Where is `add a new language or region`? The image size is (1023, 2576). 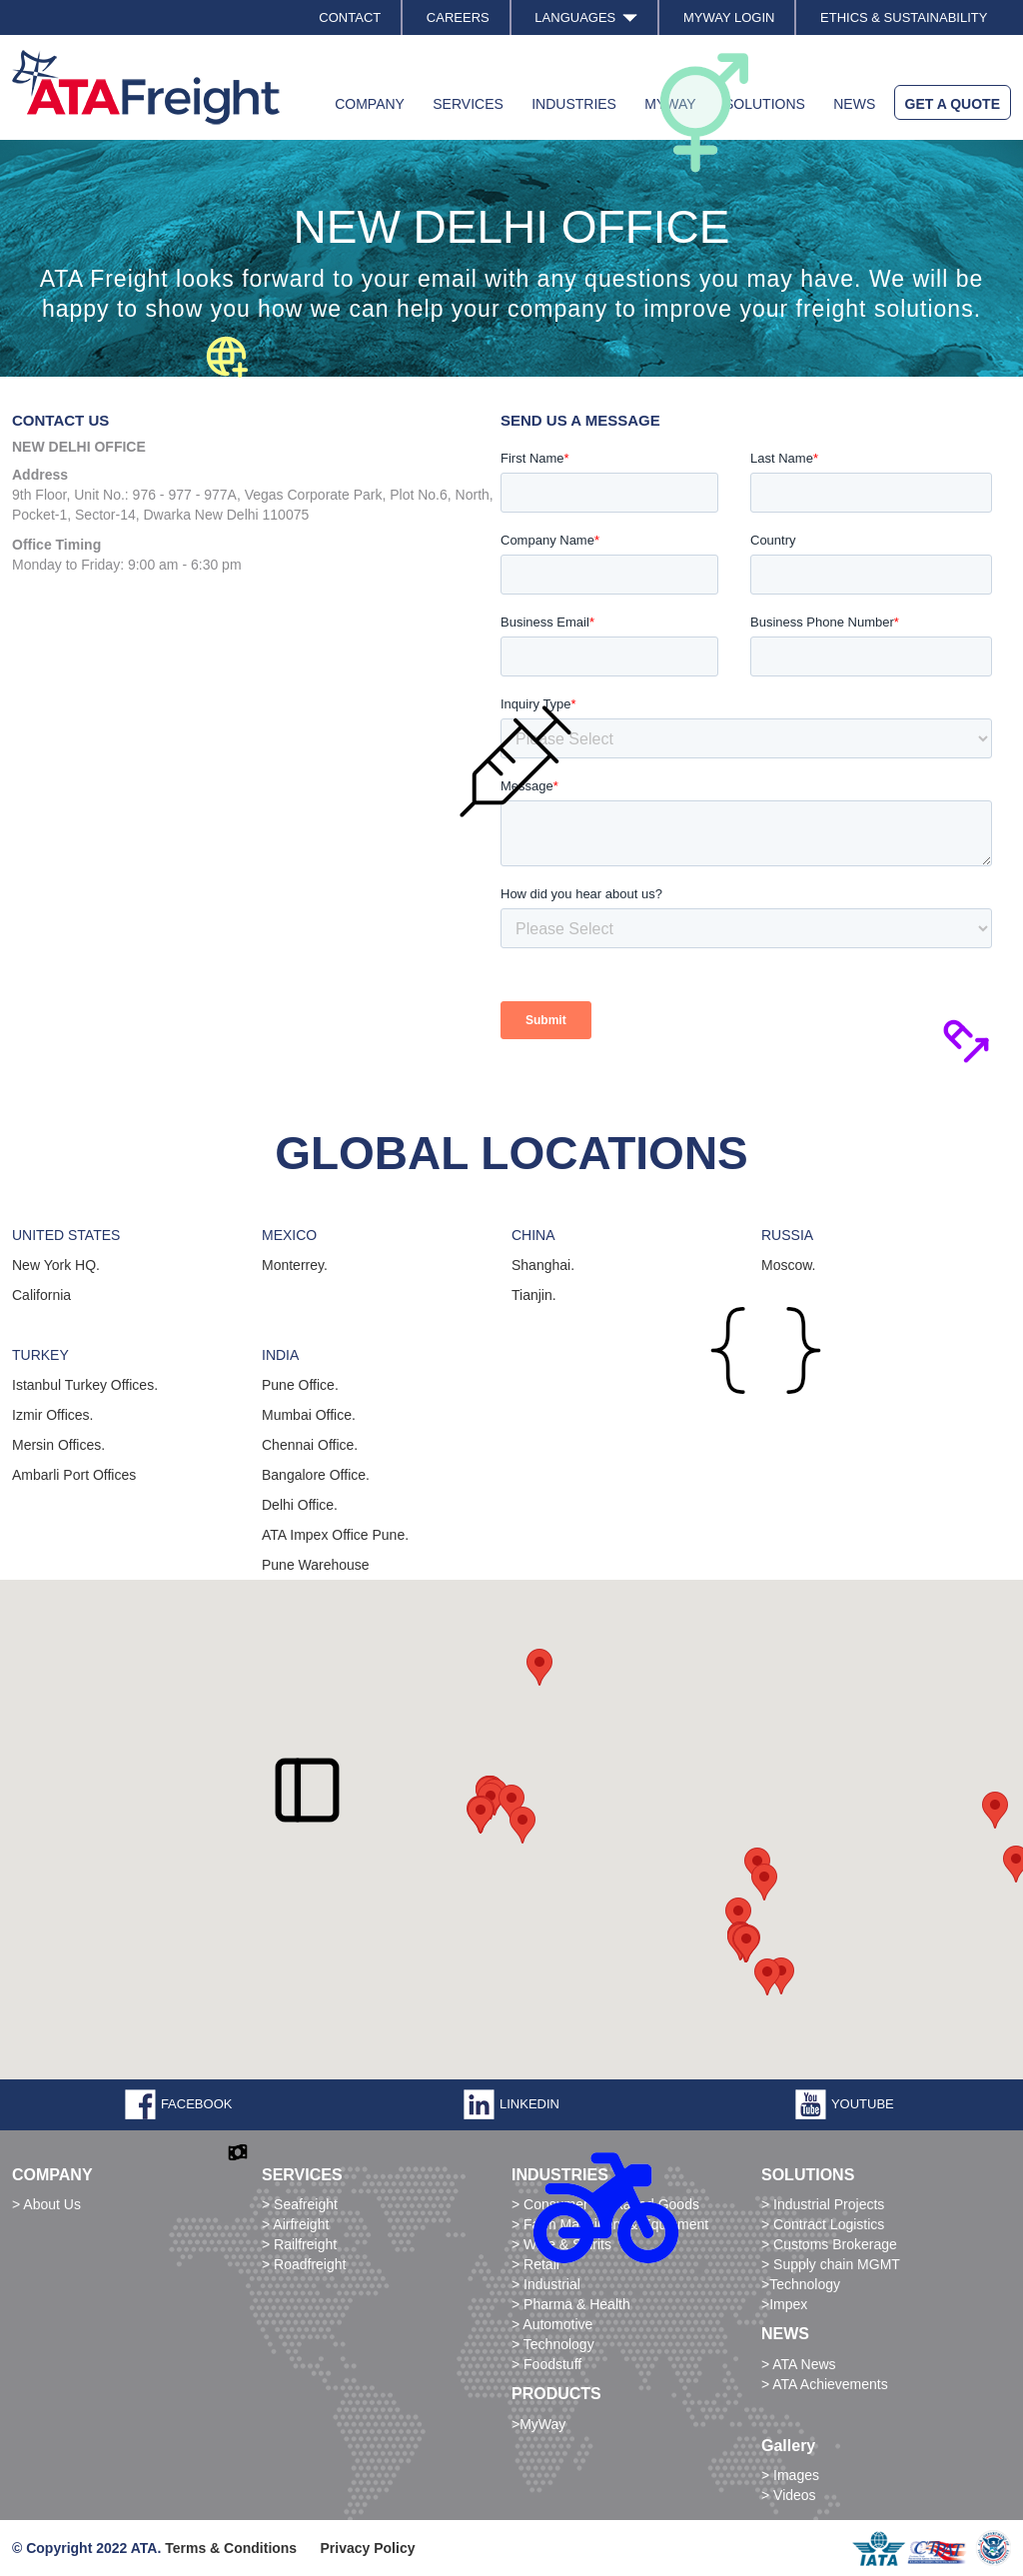
add a new language or region is located at coordinates (226, 356).